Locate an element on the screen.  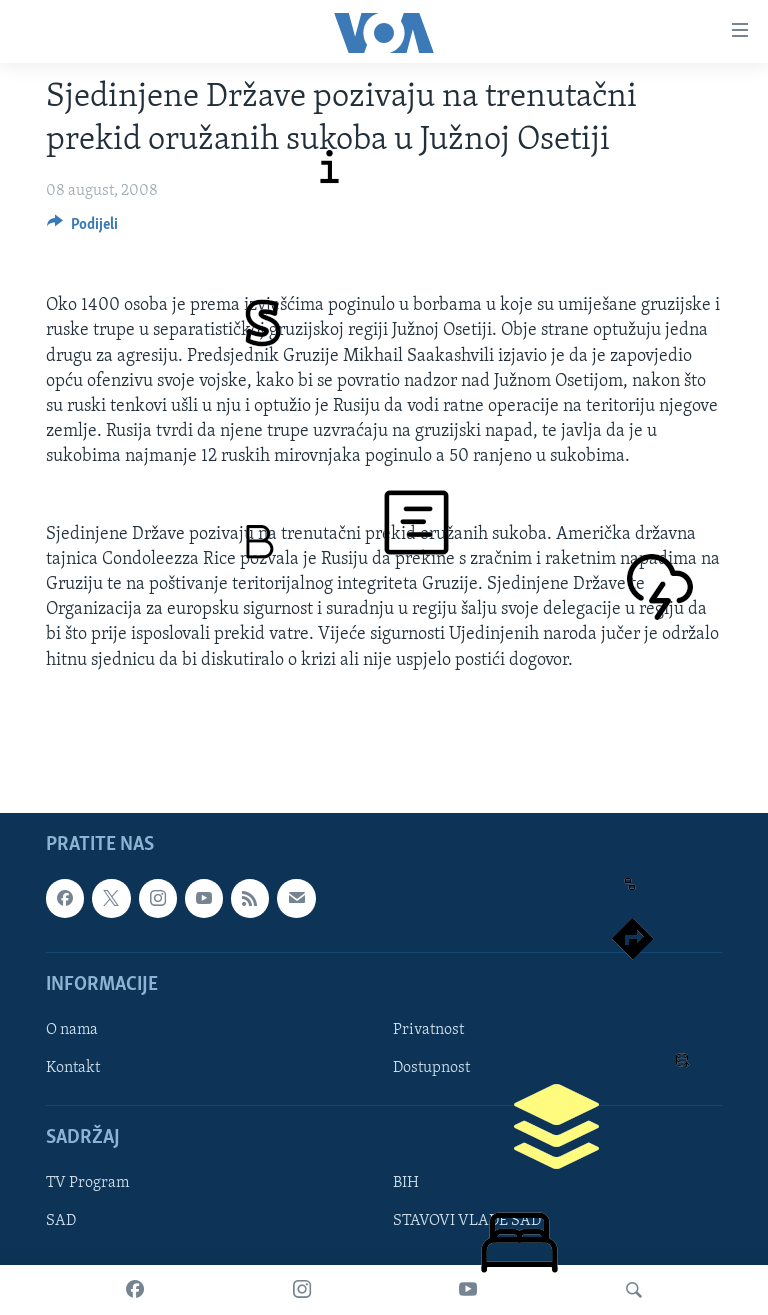
import data into database is located at coordinates (682, 1060).